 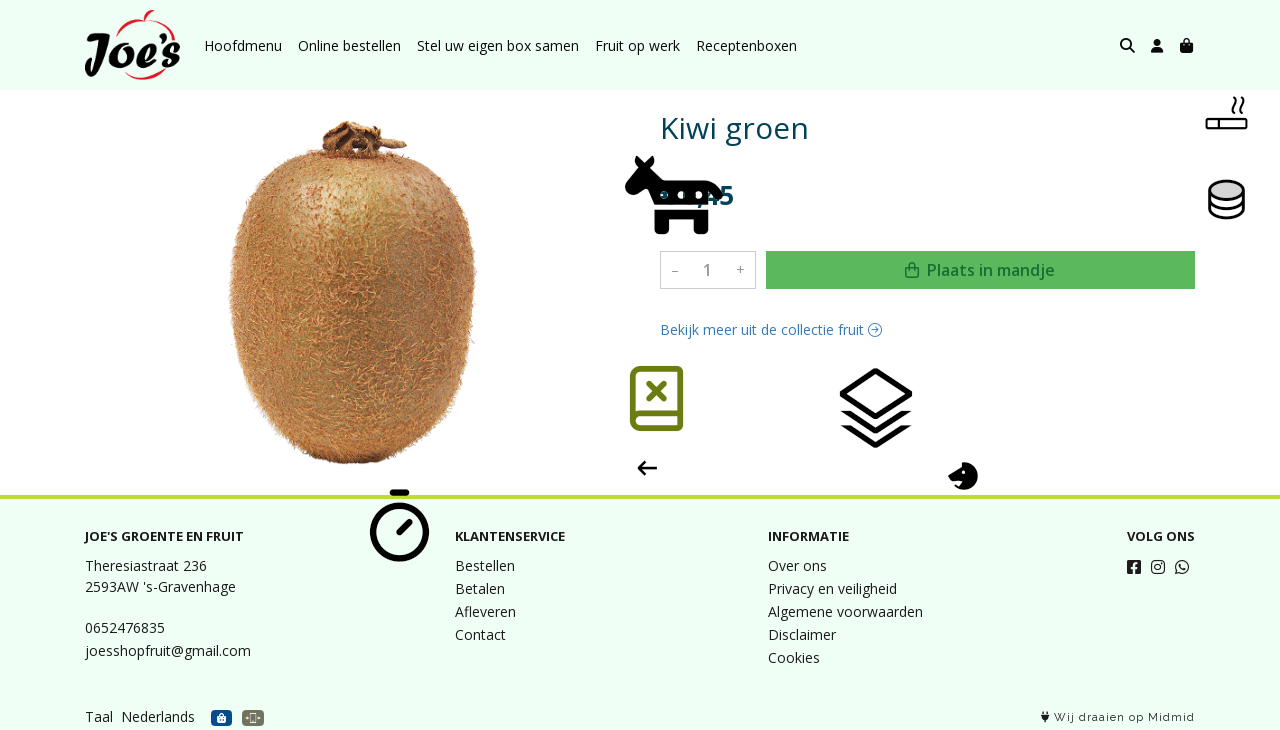 What do you see at coordinates (964, 476) in the screenshot?
I see `access equestrian or horse-related features` at bounding box center [964, 476].